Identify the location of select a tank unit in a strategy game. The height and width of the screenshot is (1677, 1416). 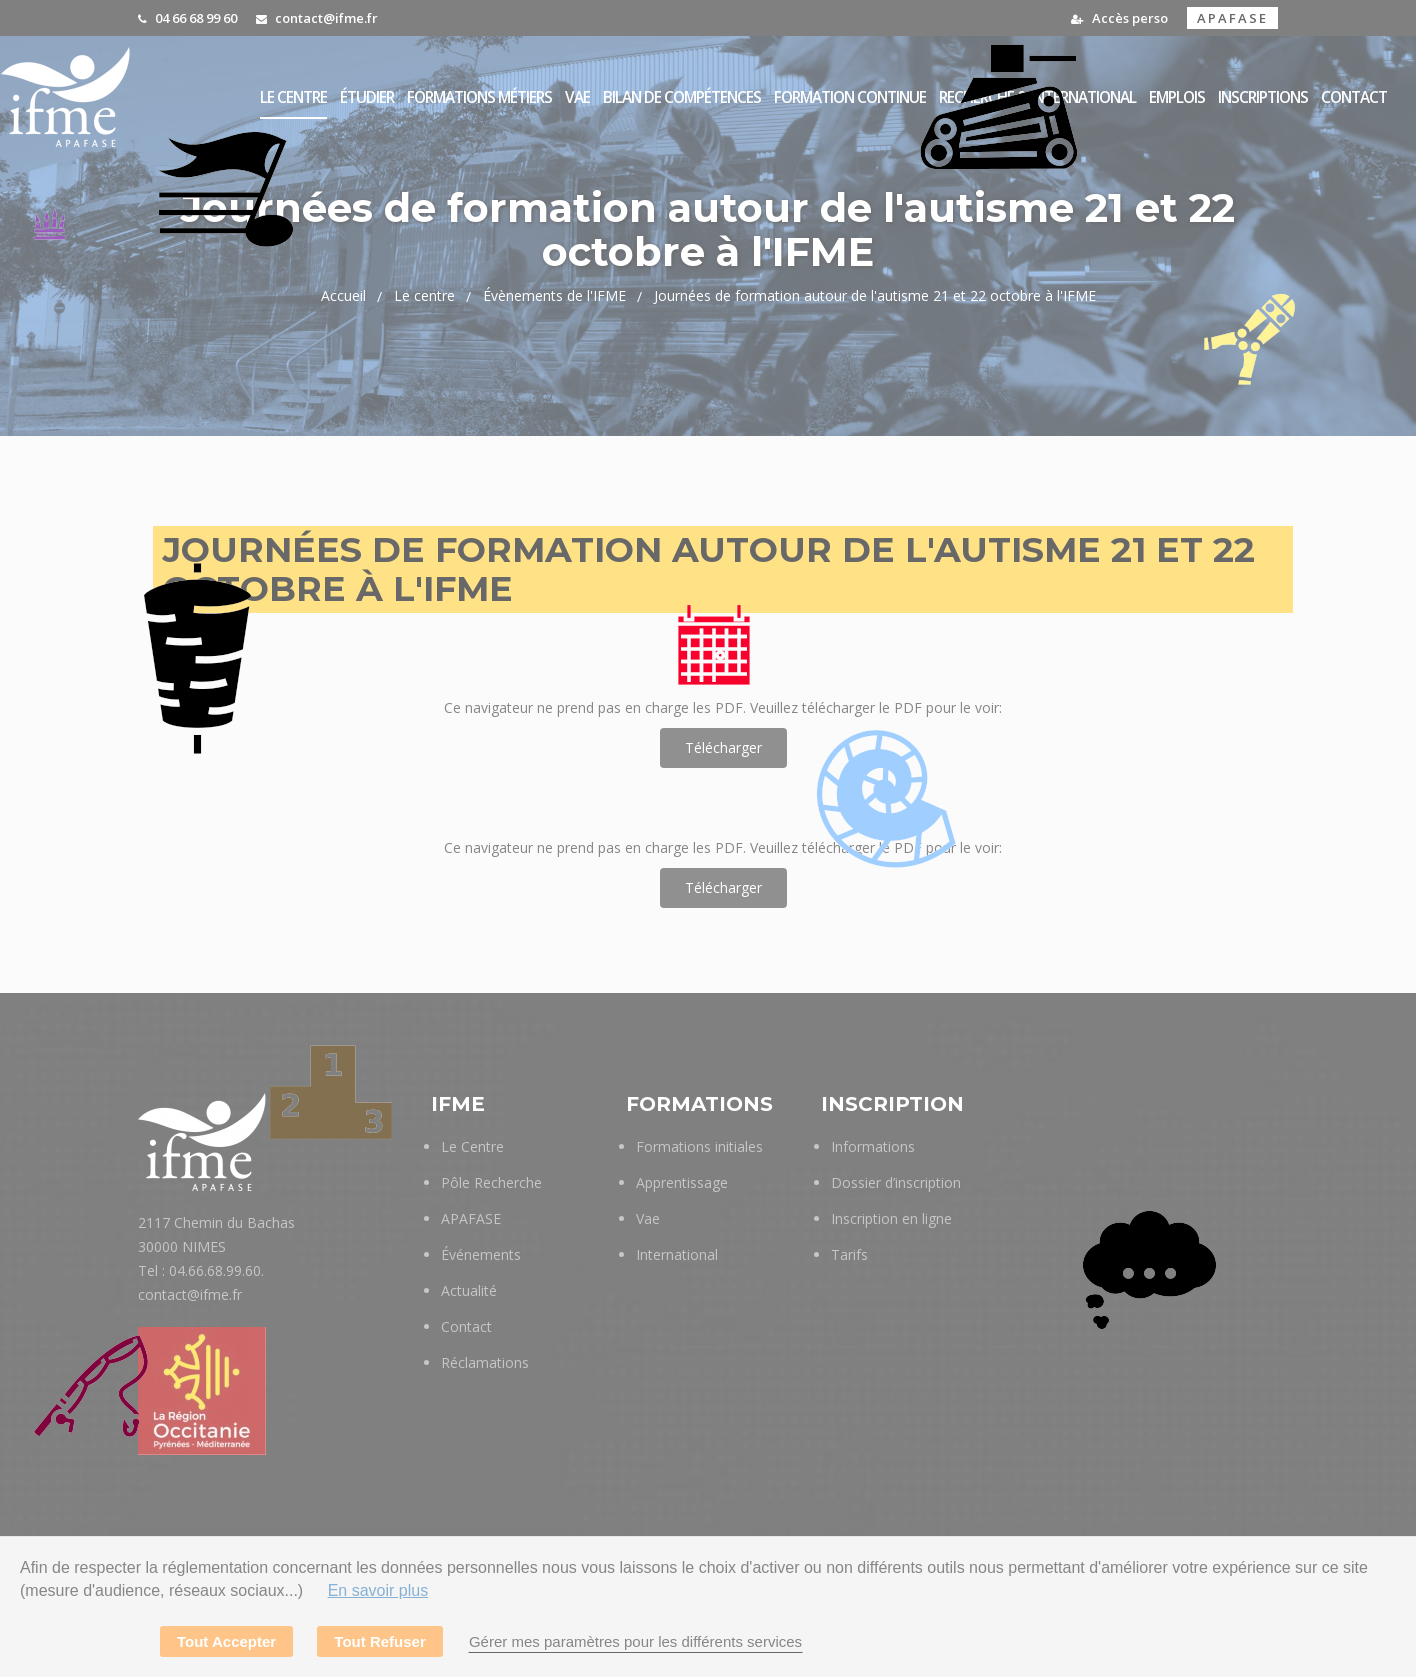
(999, 97).